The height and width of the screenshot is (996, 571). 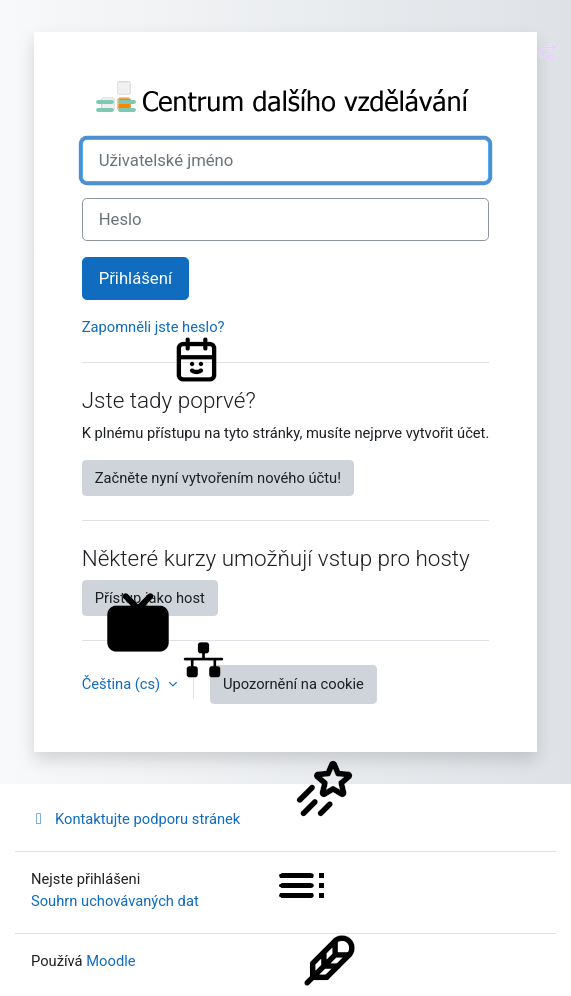 I want to click on add to favorites or wishlist, so click(x=324, y=788).